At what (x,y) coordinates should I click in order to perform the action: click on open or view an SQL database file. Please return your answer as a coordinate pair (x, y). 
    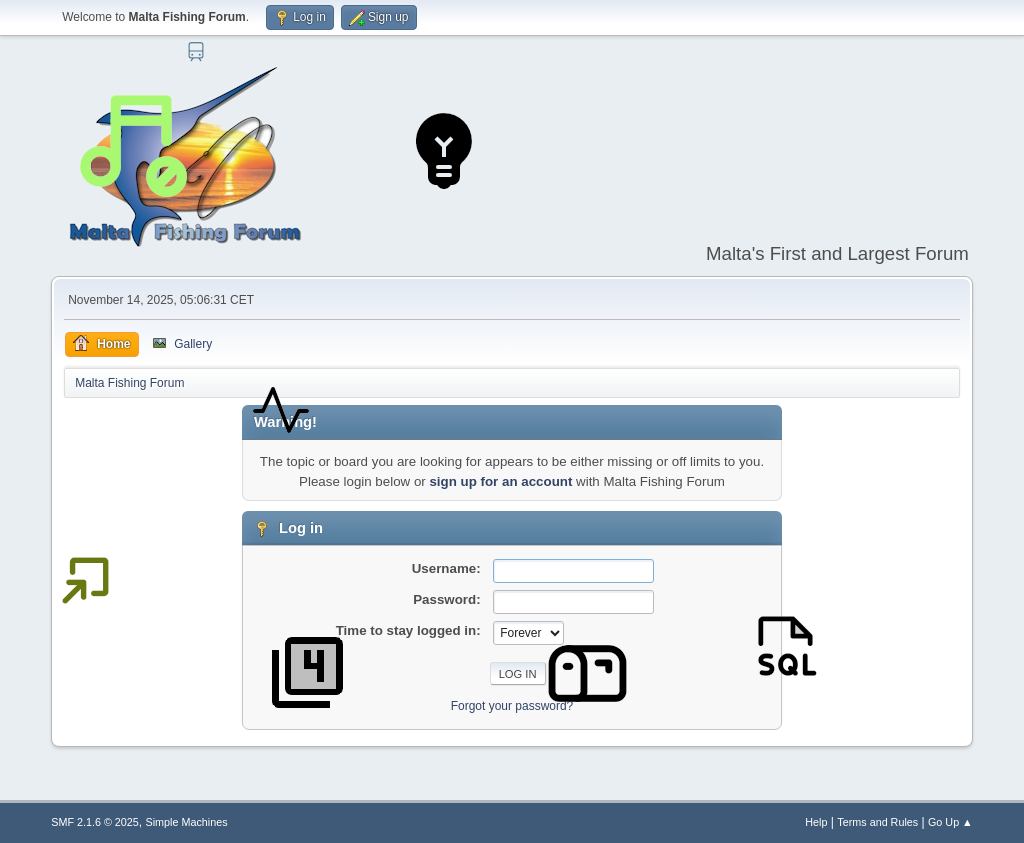
    Looking at the image, I should click on (785, 648).